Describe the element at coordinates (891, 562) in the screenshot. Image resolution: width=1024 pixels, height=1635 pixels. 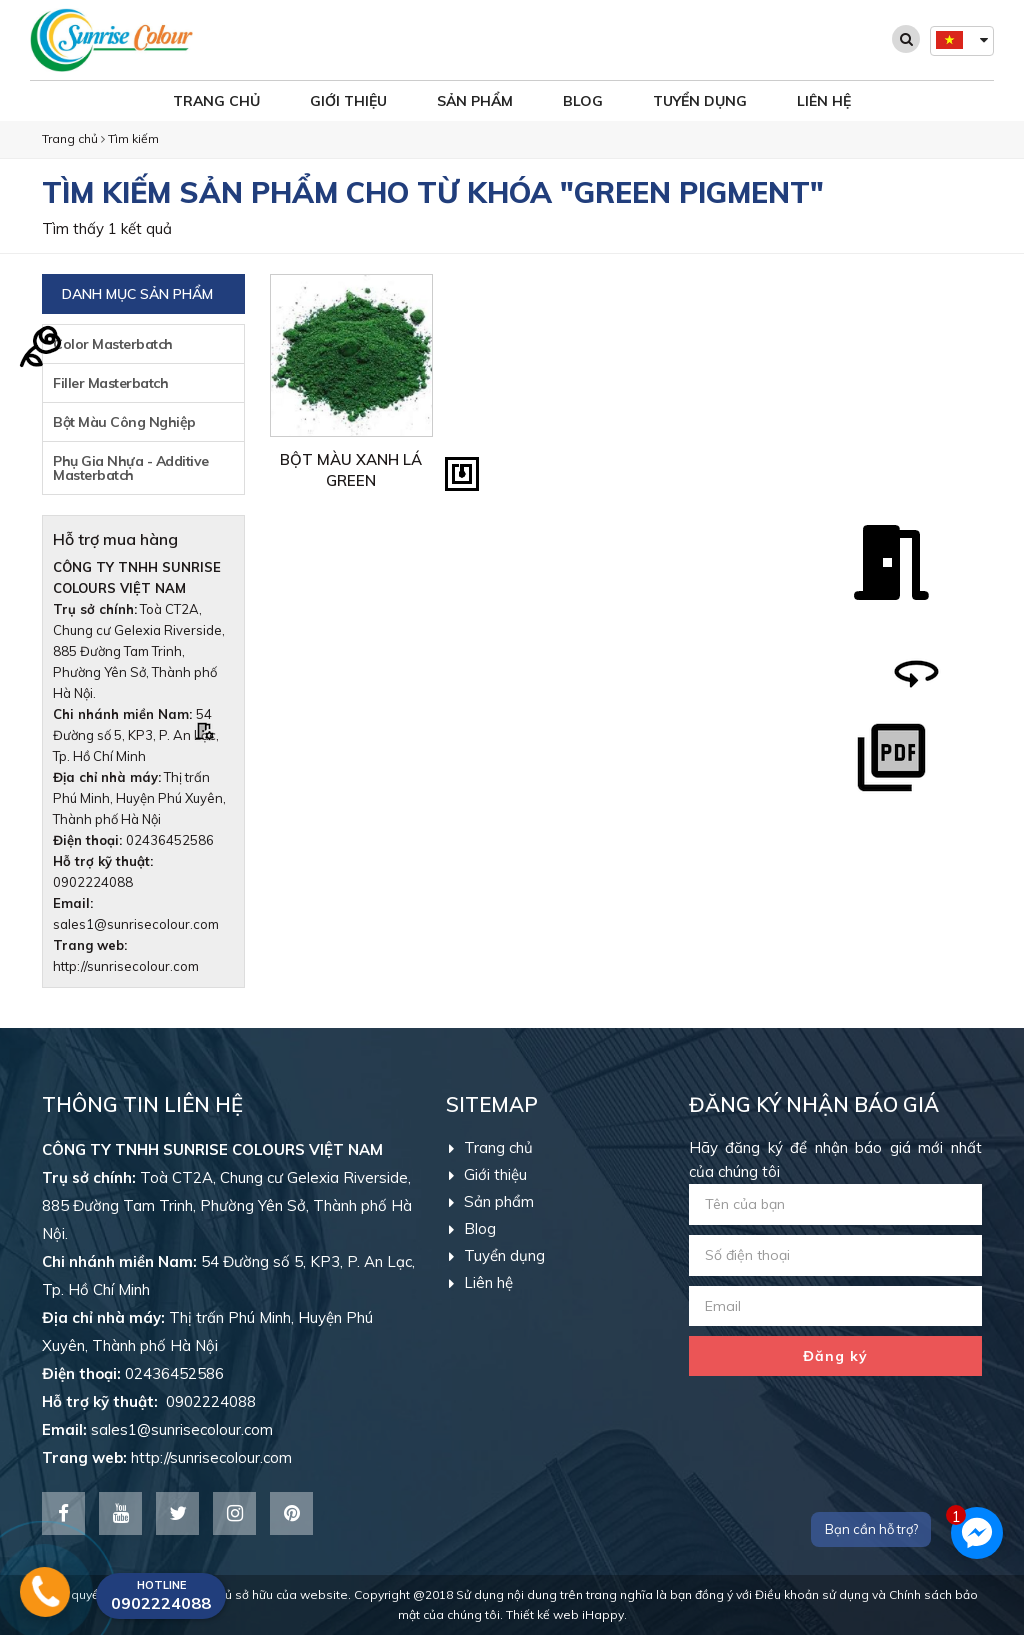
I see `enter or access a meeting room` at that location.